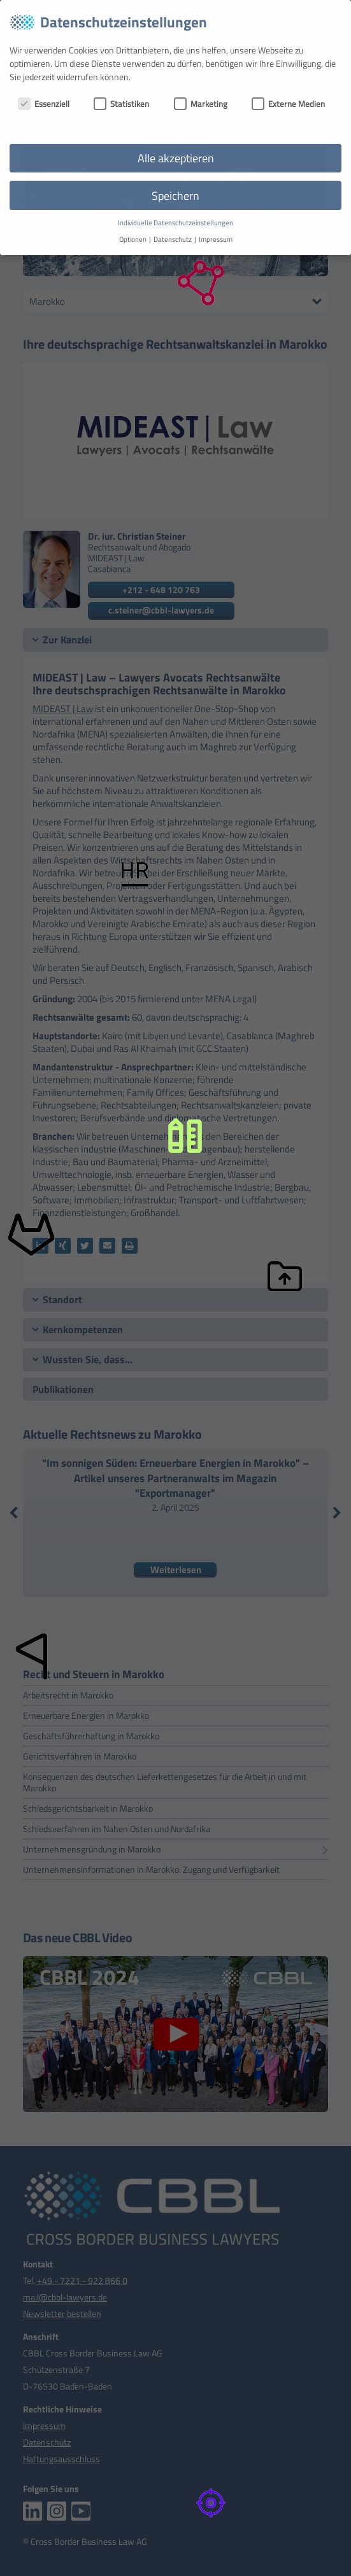  Describe the element at coordinates (31, 1235) in the screenshot. I see `open GitLab repository` at that location.